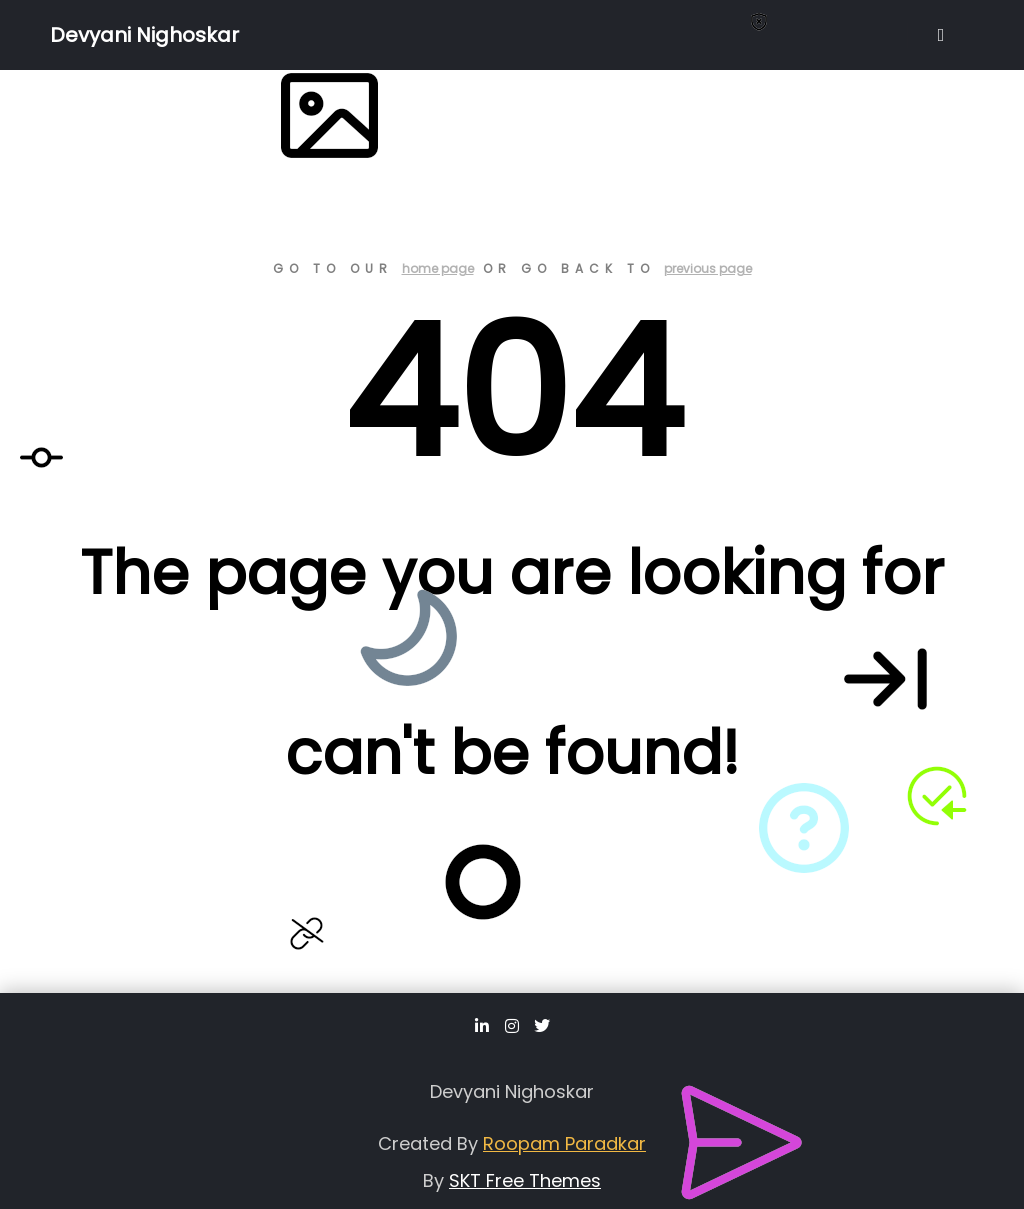 The height and width of the screenshot is (1209, 1024). I want to click on remove a hyperlink, so click(306, 933).